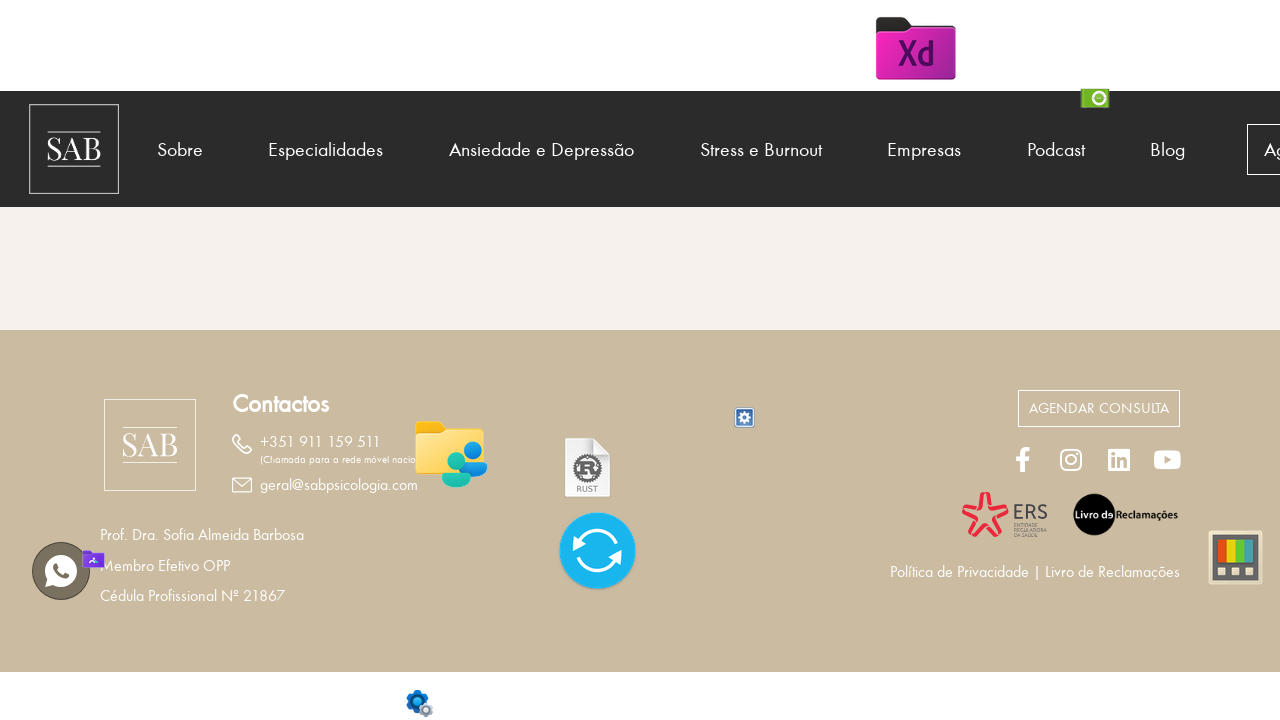  I want to click on open shared folder, so click(449, 449).